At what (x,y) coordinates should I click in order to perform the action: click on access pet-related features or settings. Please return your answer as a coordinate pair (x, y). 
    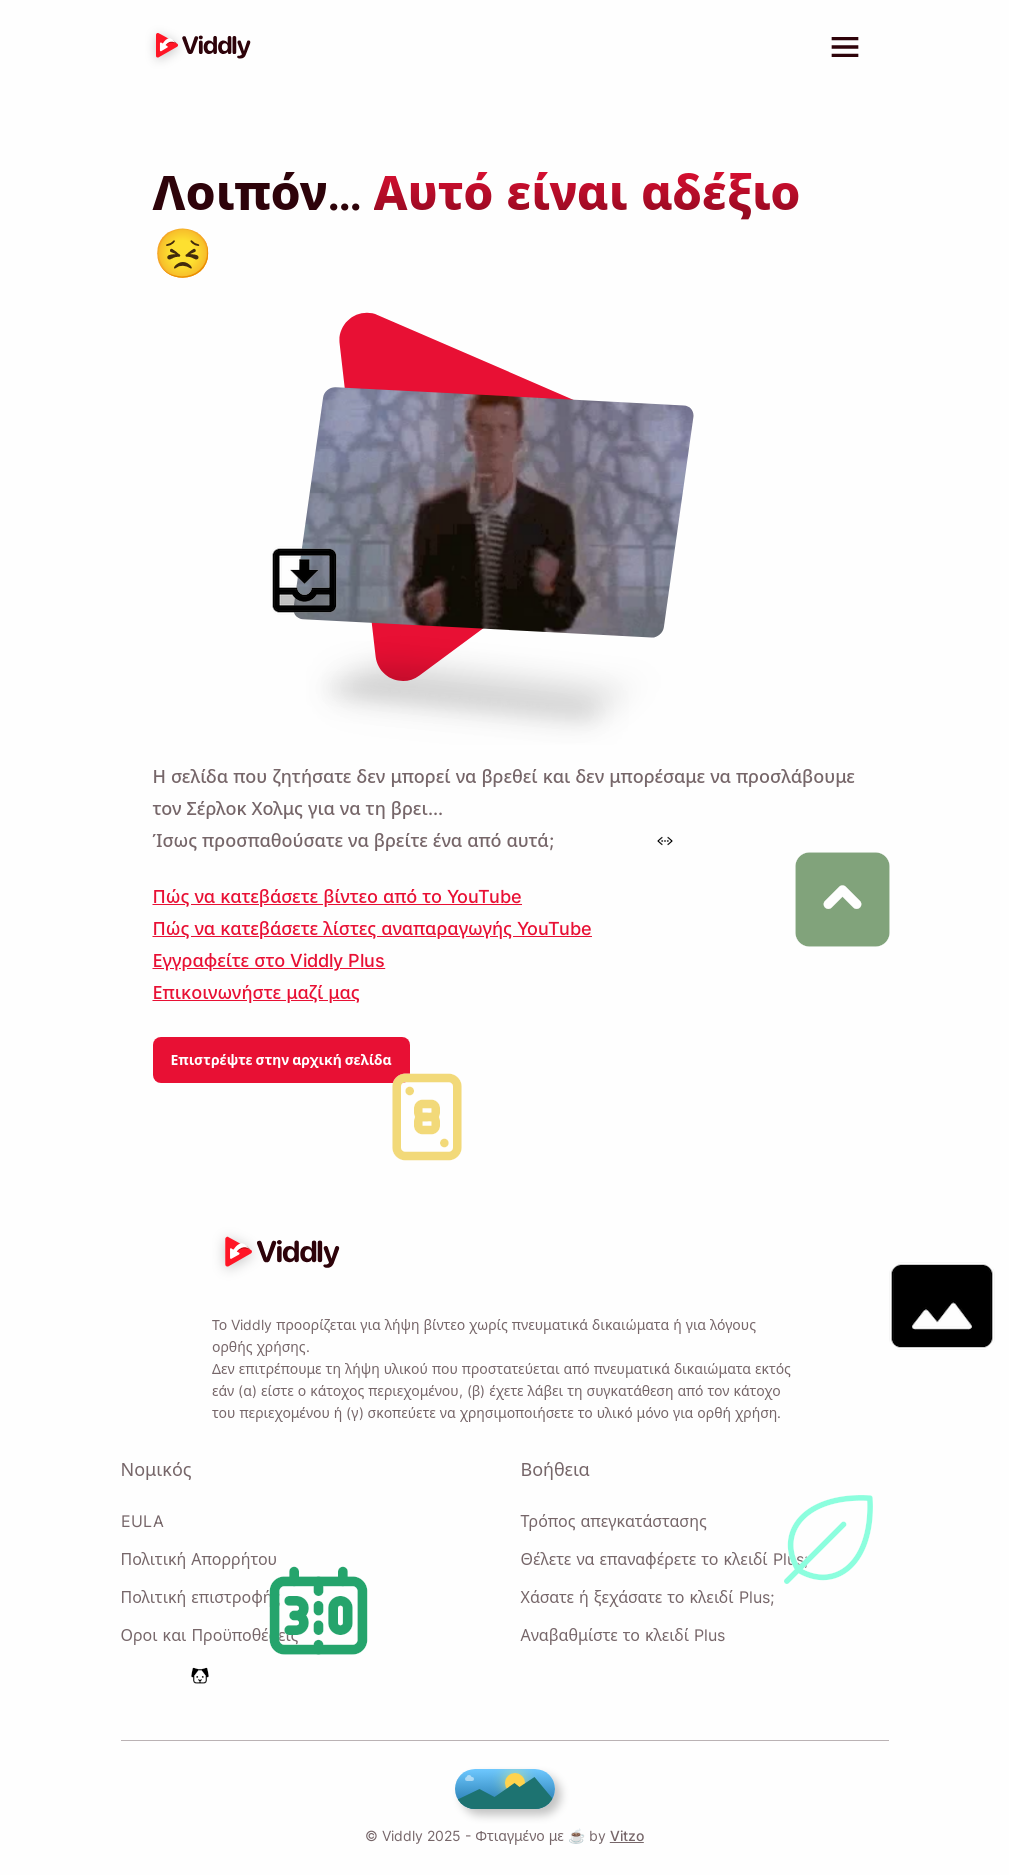
    Looking at the image, I should click on (200, 1676).